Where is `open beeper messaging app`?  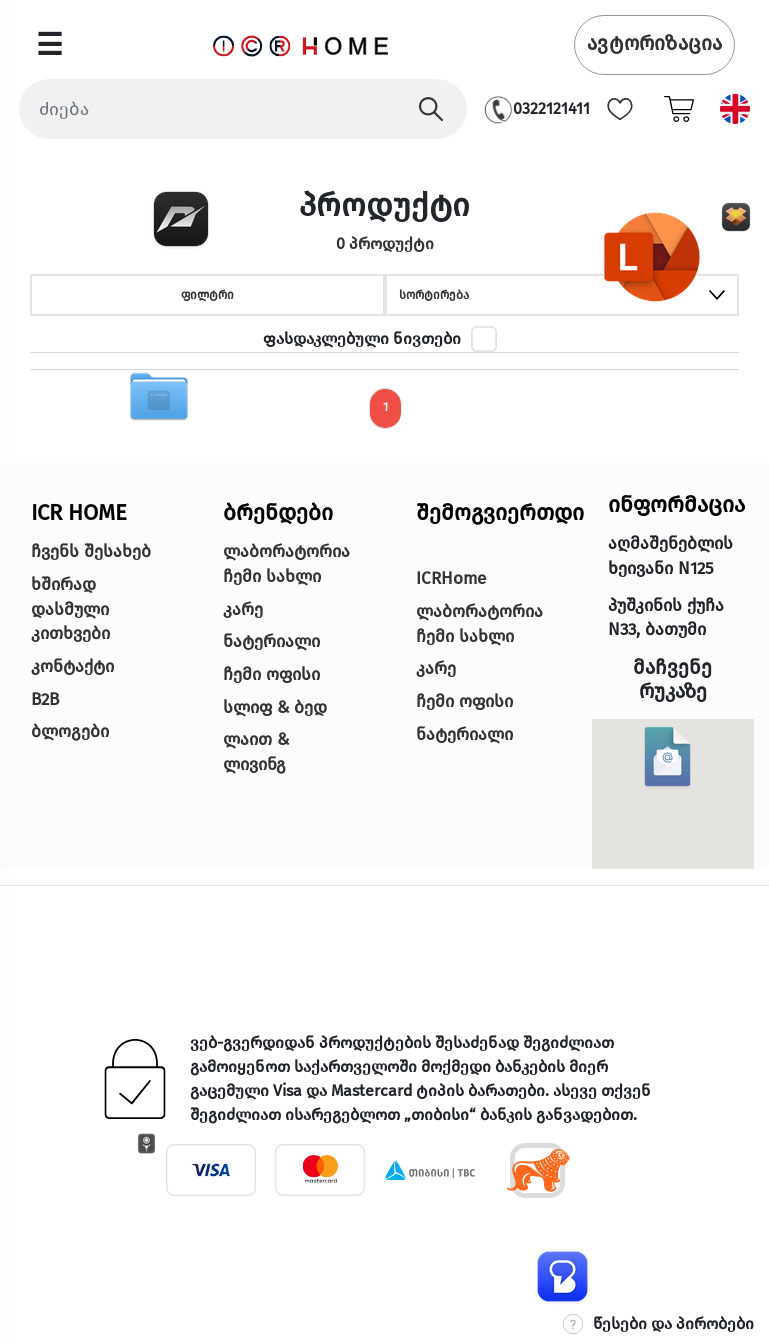 open beeper messaging app is located at coordinates (562, 1276).